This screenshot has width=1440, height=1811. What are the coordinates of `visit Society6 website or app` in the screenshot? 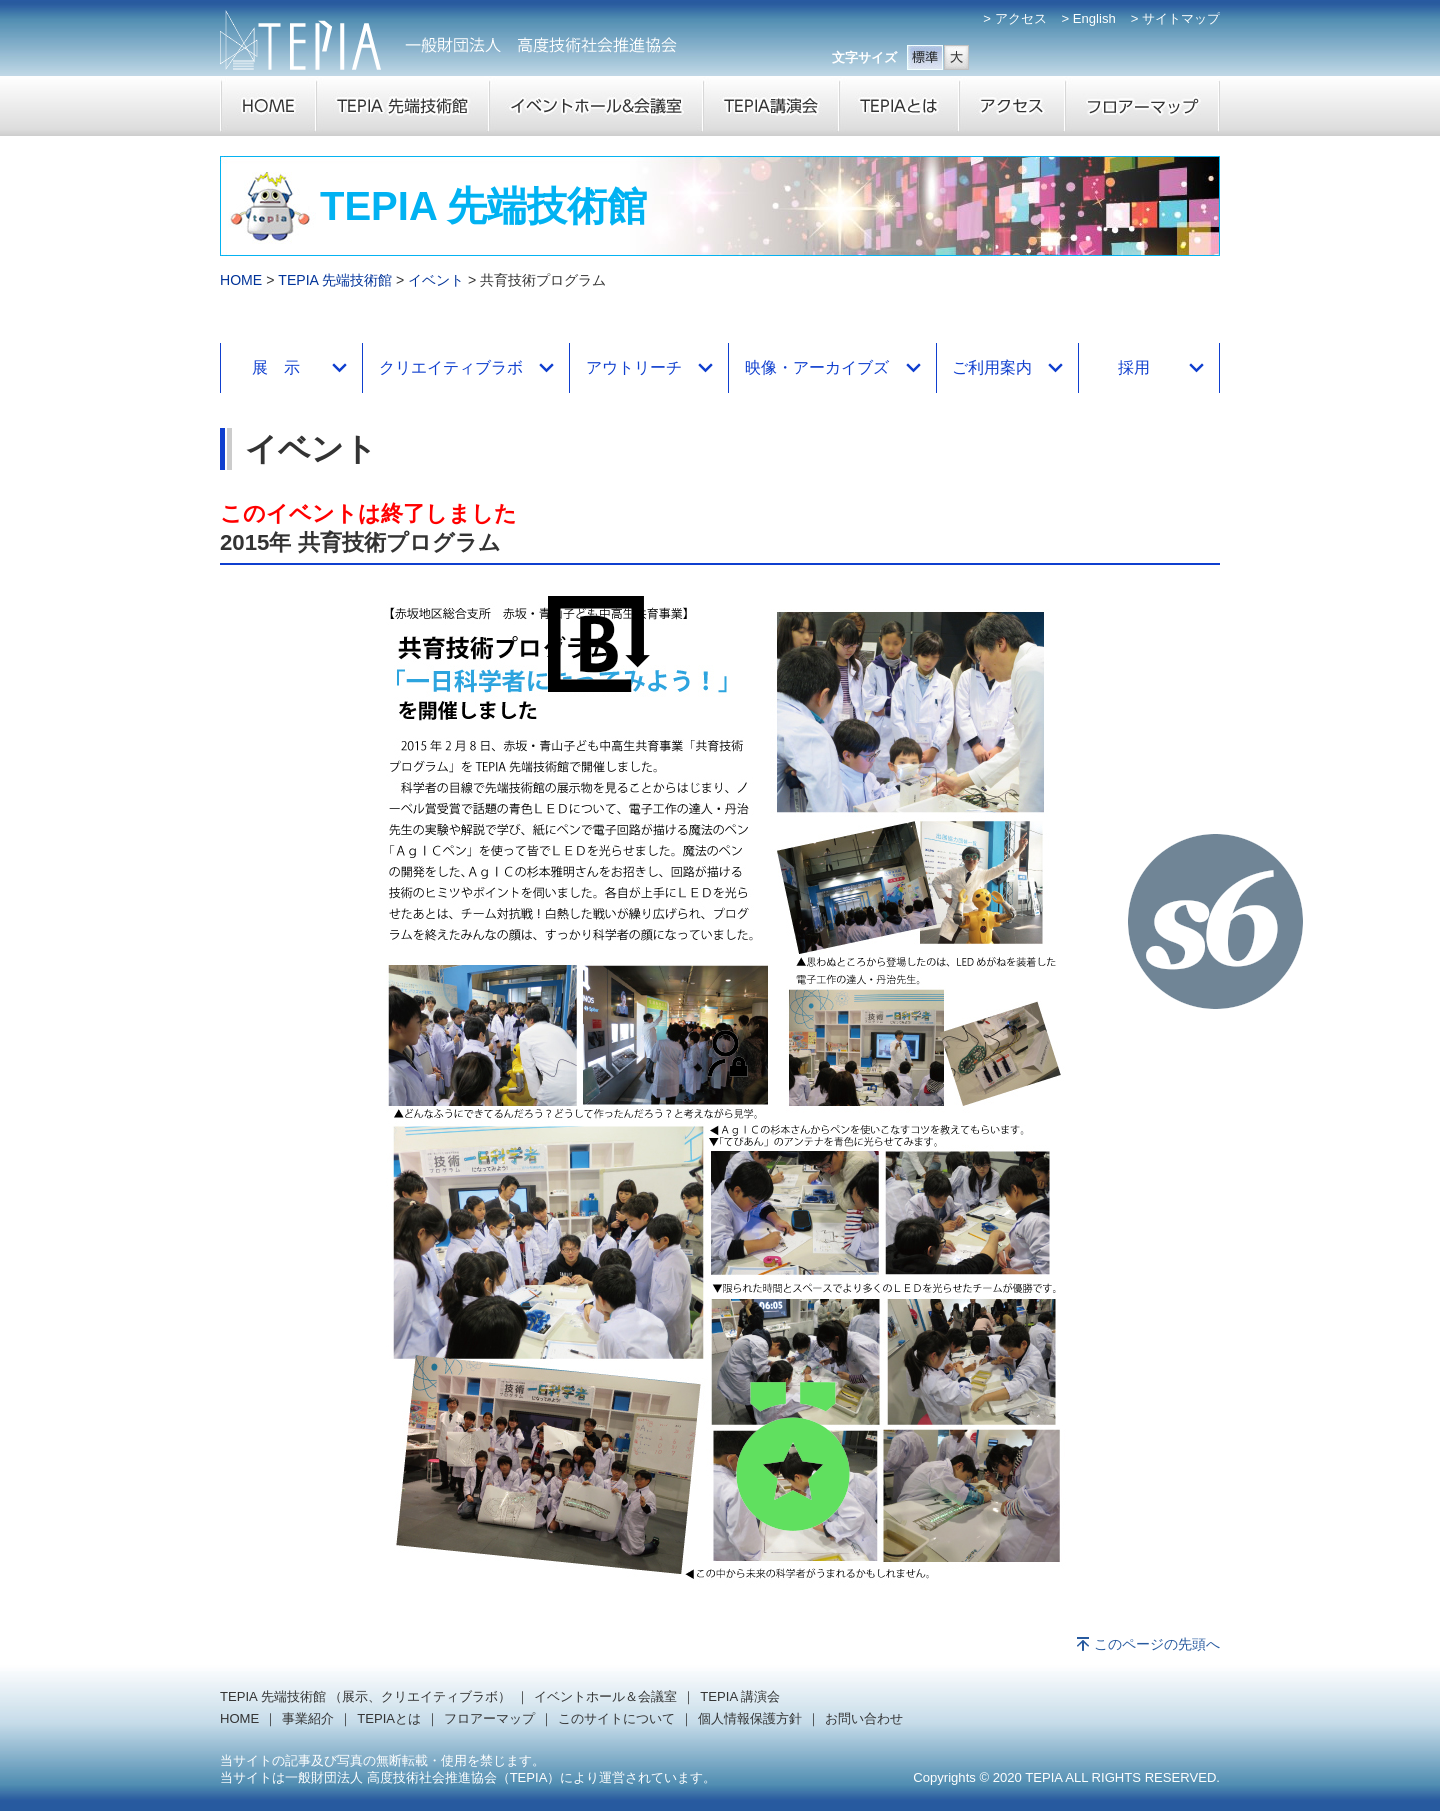 It's located at (1215, 921).